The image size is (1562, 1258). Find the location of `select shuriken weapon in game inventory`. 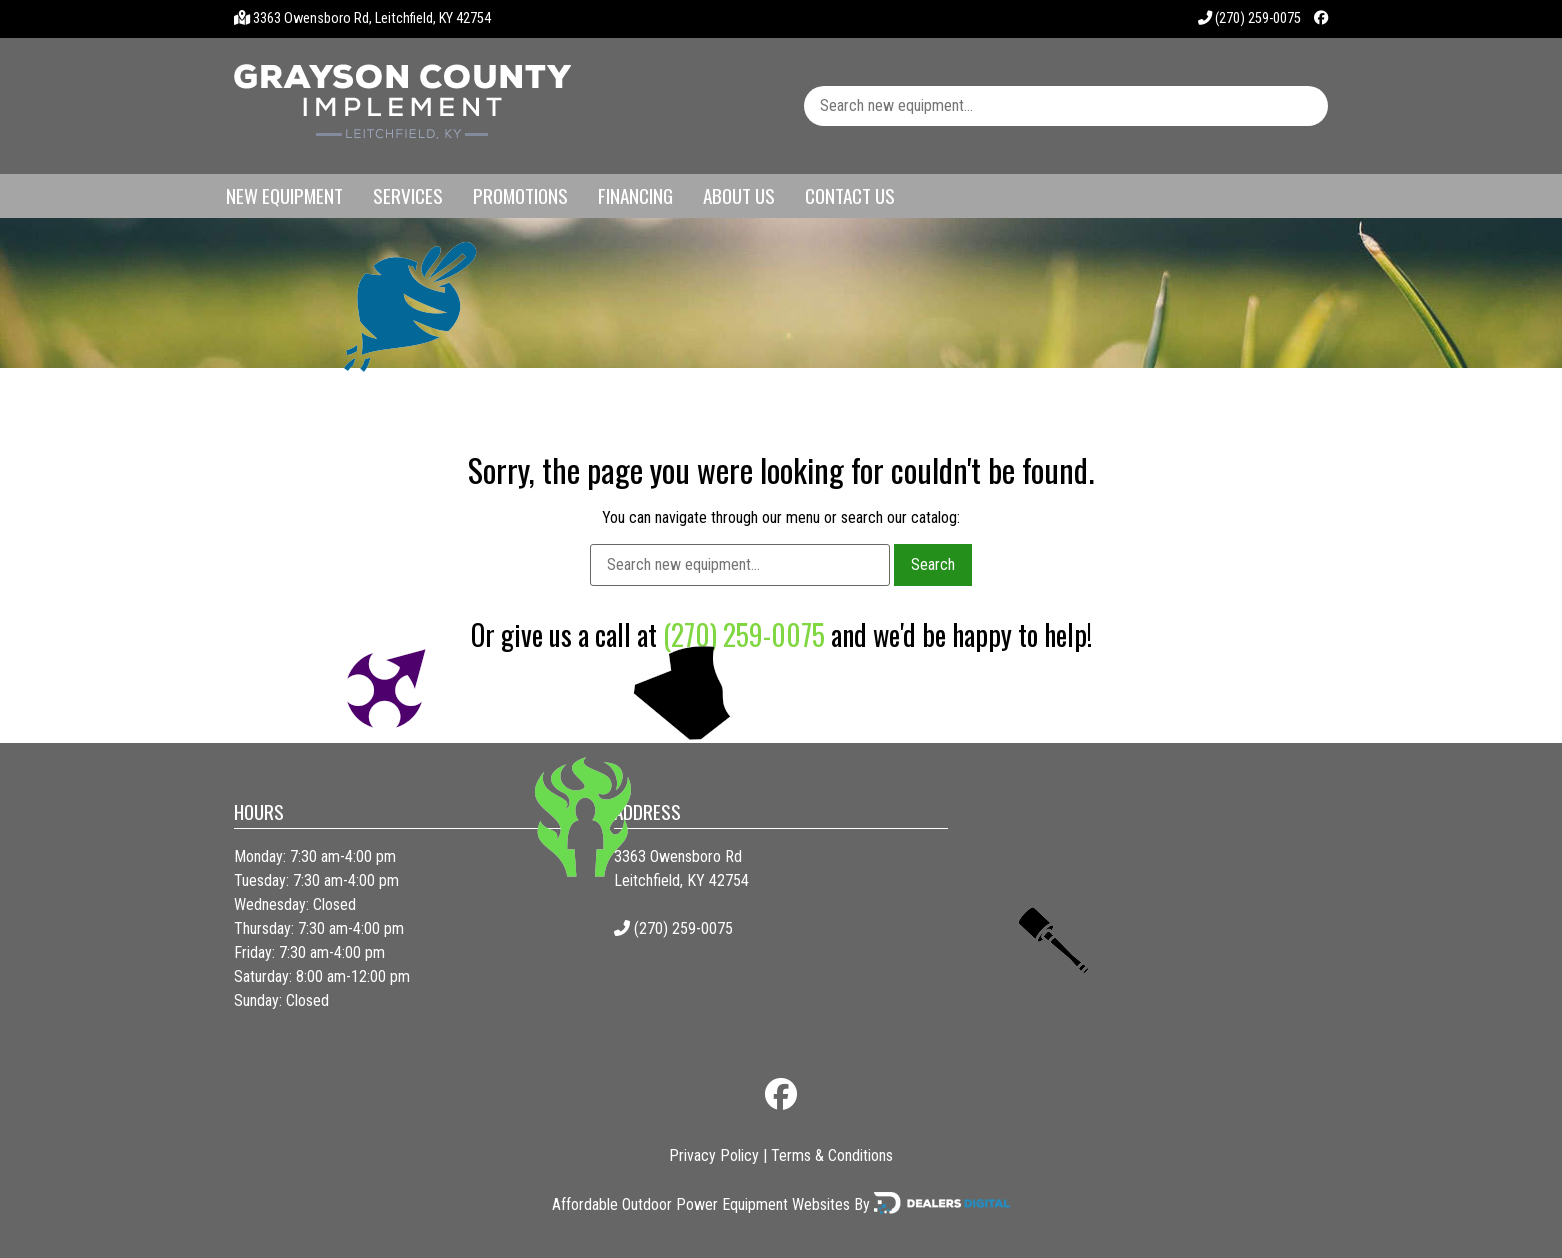

select shuriken weapon in game inventory is located at coordinates (386, 687).